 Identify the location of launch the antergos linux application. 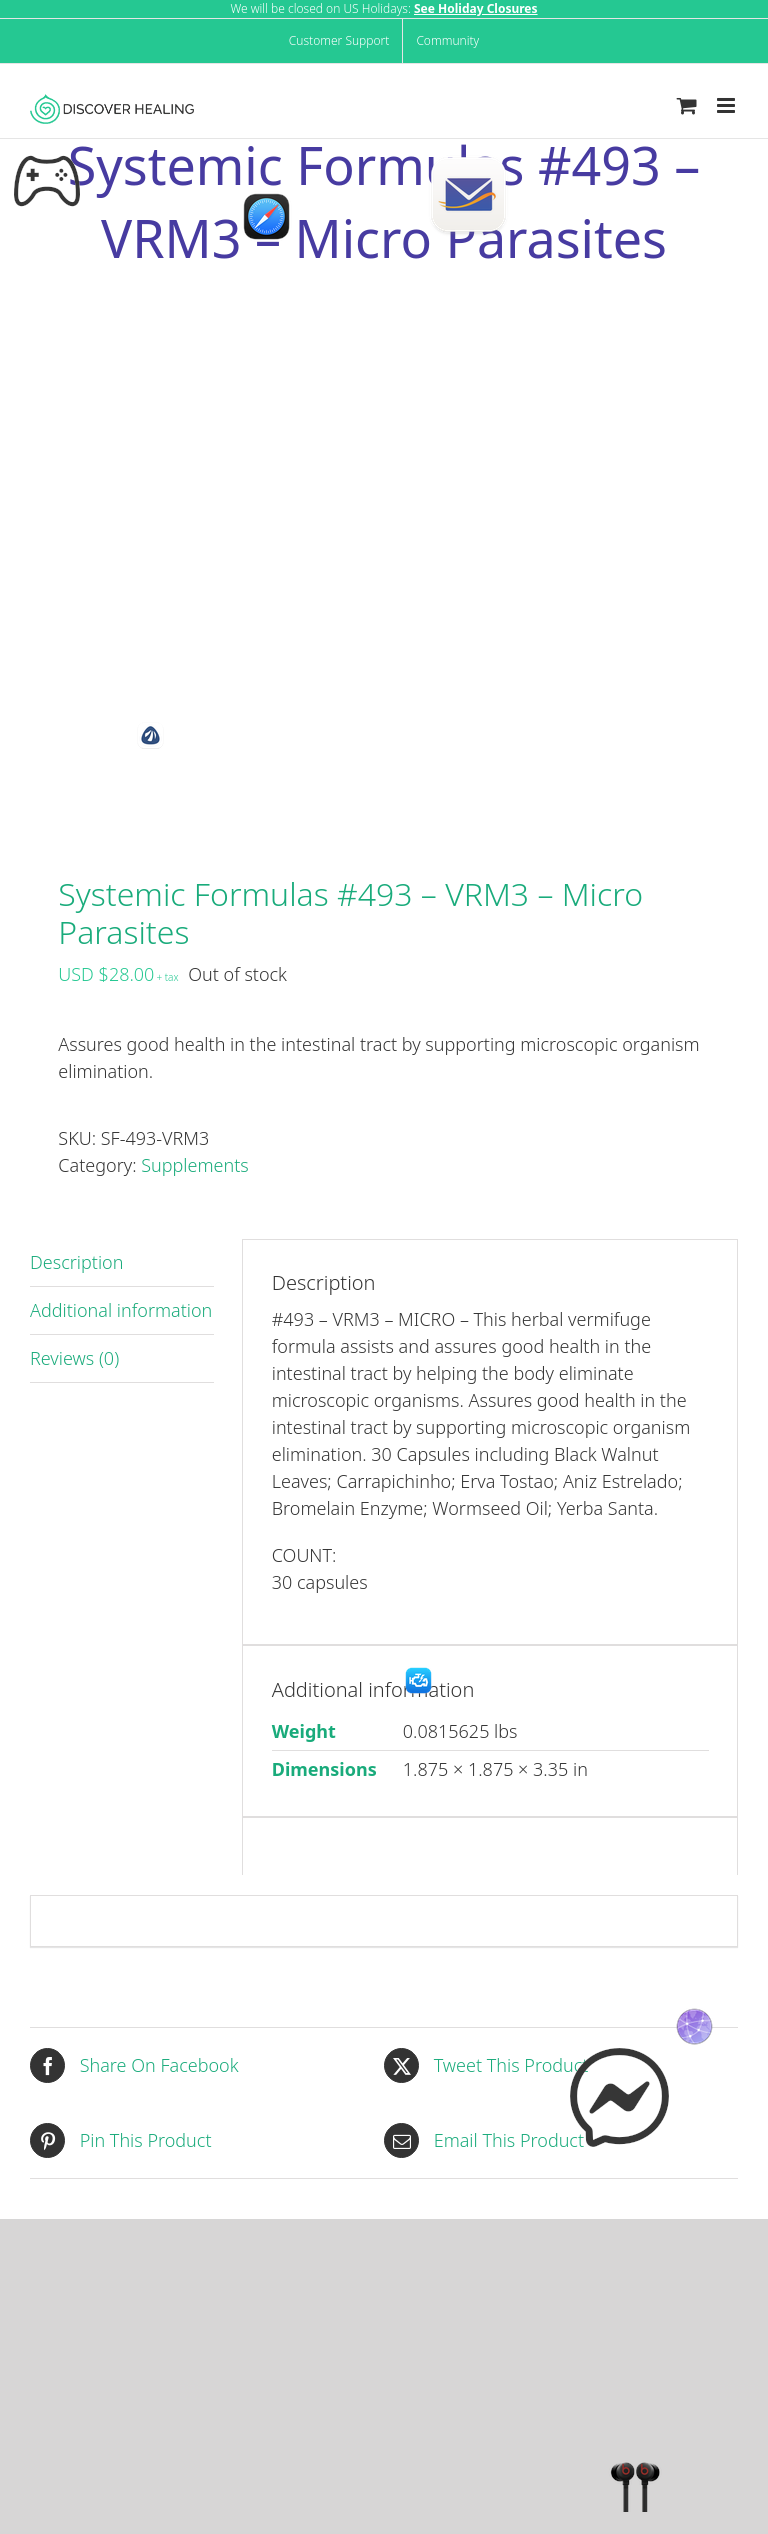
(150, 735).